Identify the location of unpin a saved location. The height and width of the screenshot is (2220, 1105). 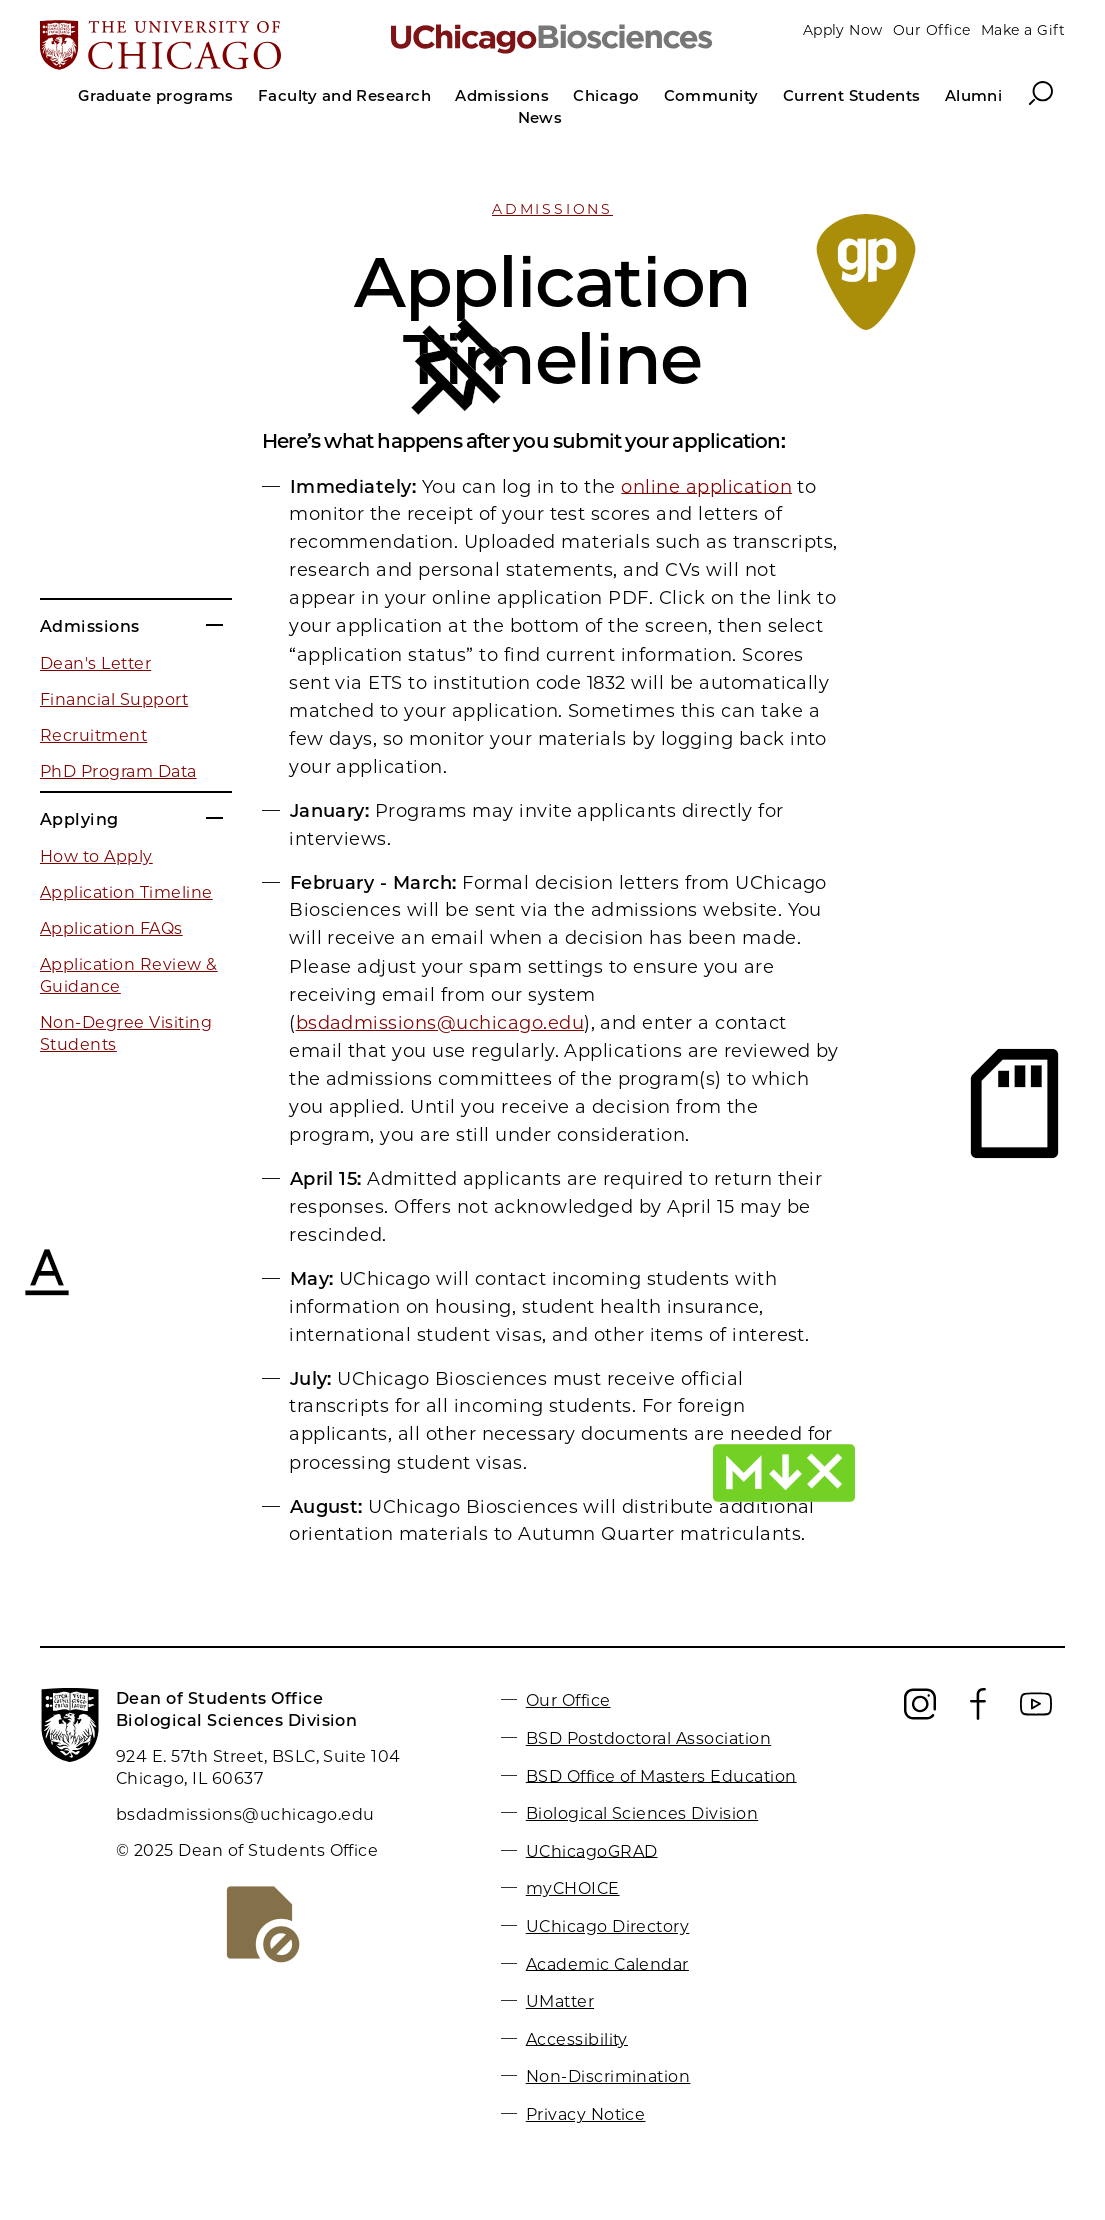
(455, 370).